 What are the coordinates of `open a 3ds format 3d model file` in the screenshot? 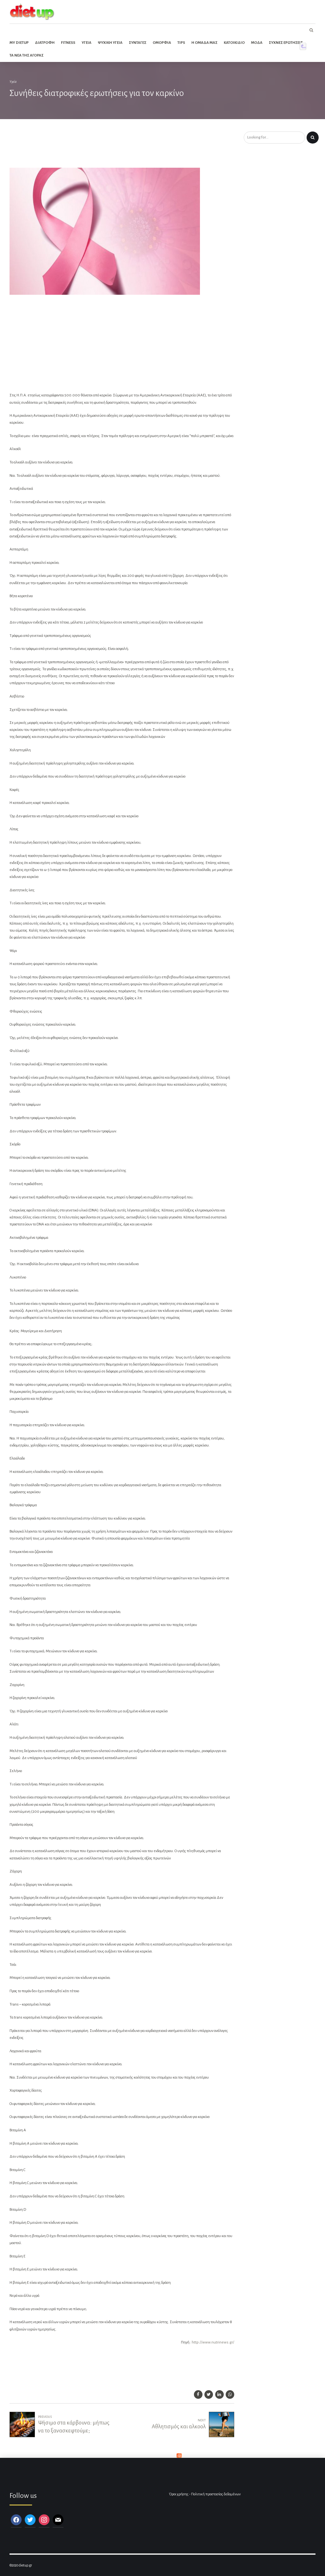 It's located at (179, 2455).